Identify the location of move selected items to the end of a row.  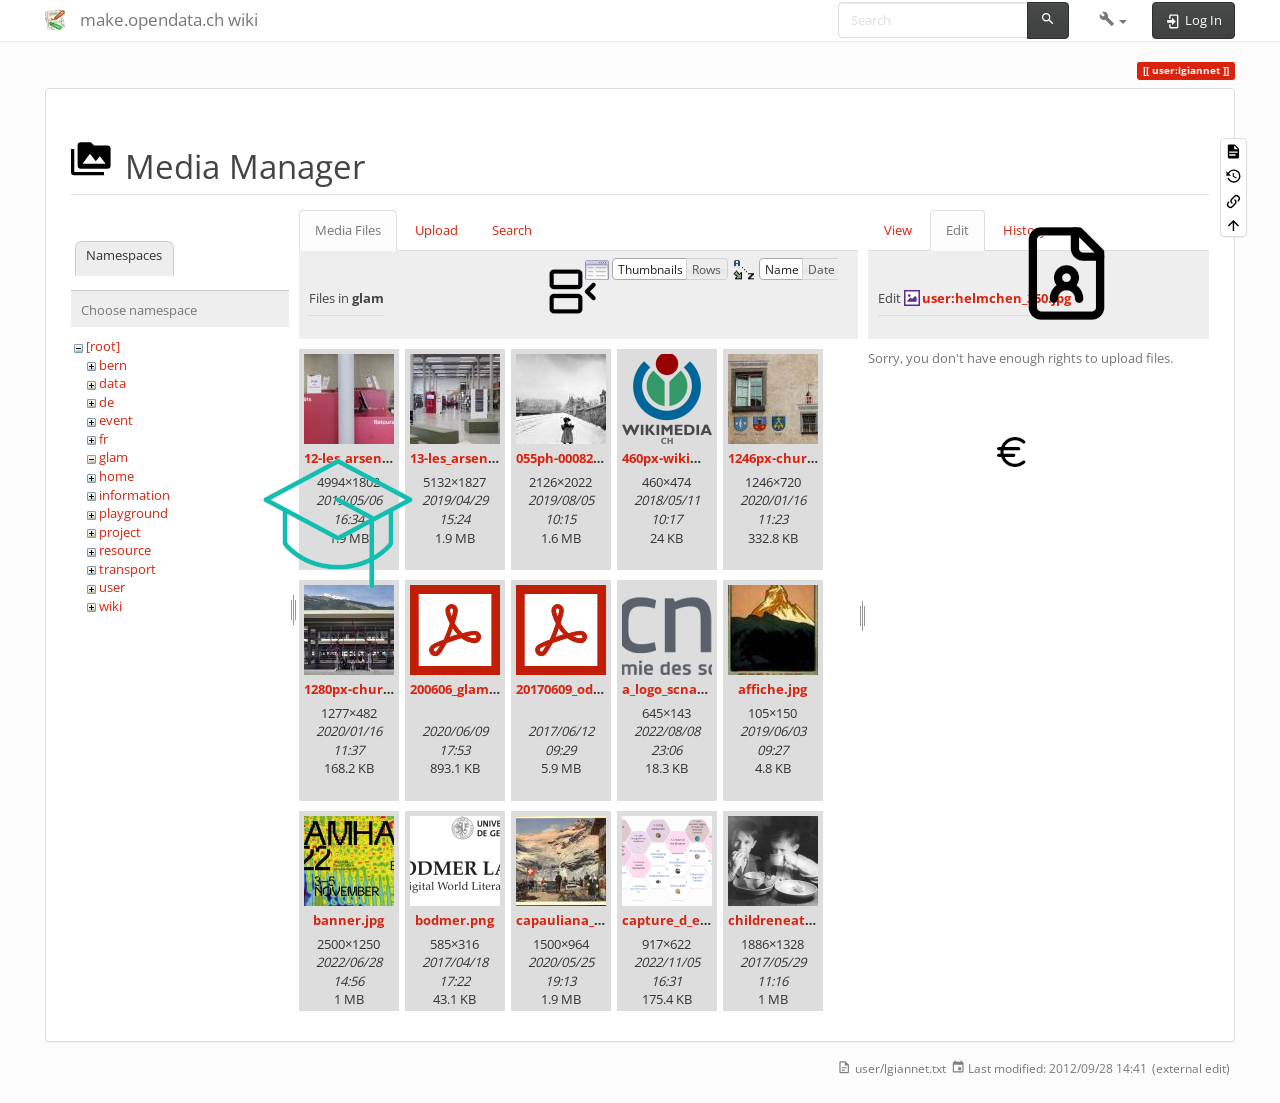
(571, 291).